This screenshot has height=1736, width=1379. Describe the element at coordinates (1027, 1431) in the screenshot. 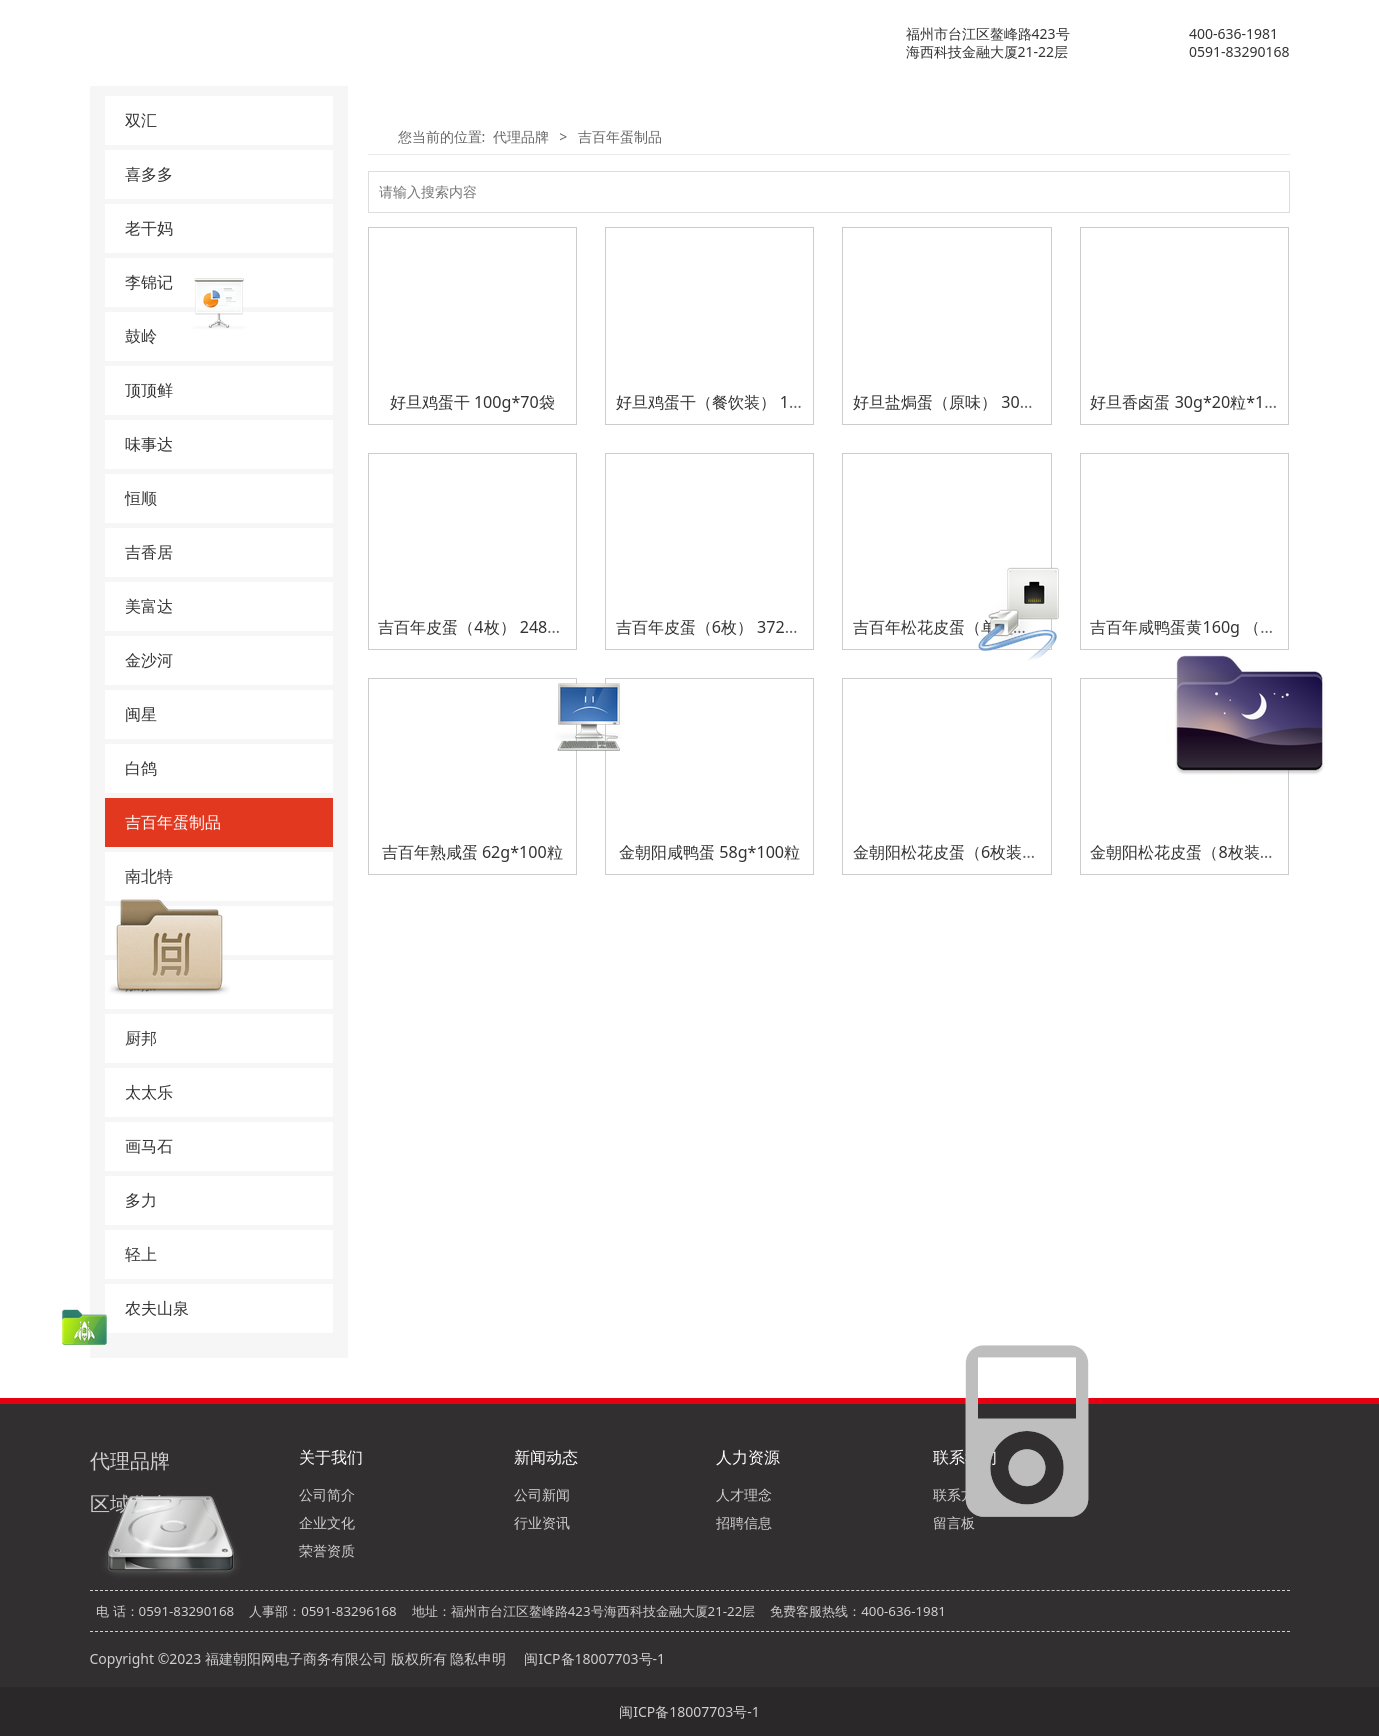

I see `access media player device` at that location.